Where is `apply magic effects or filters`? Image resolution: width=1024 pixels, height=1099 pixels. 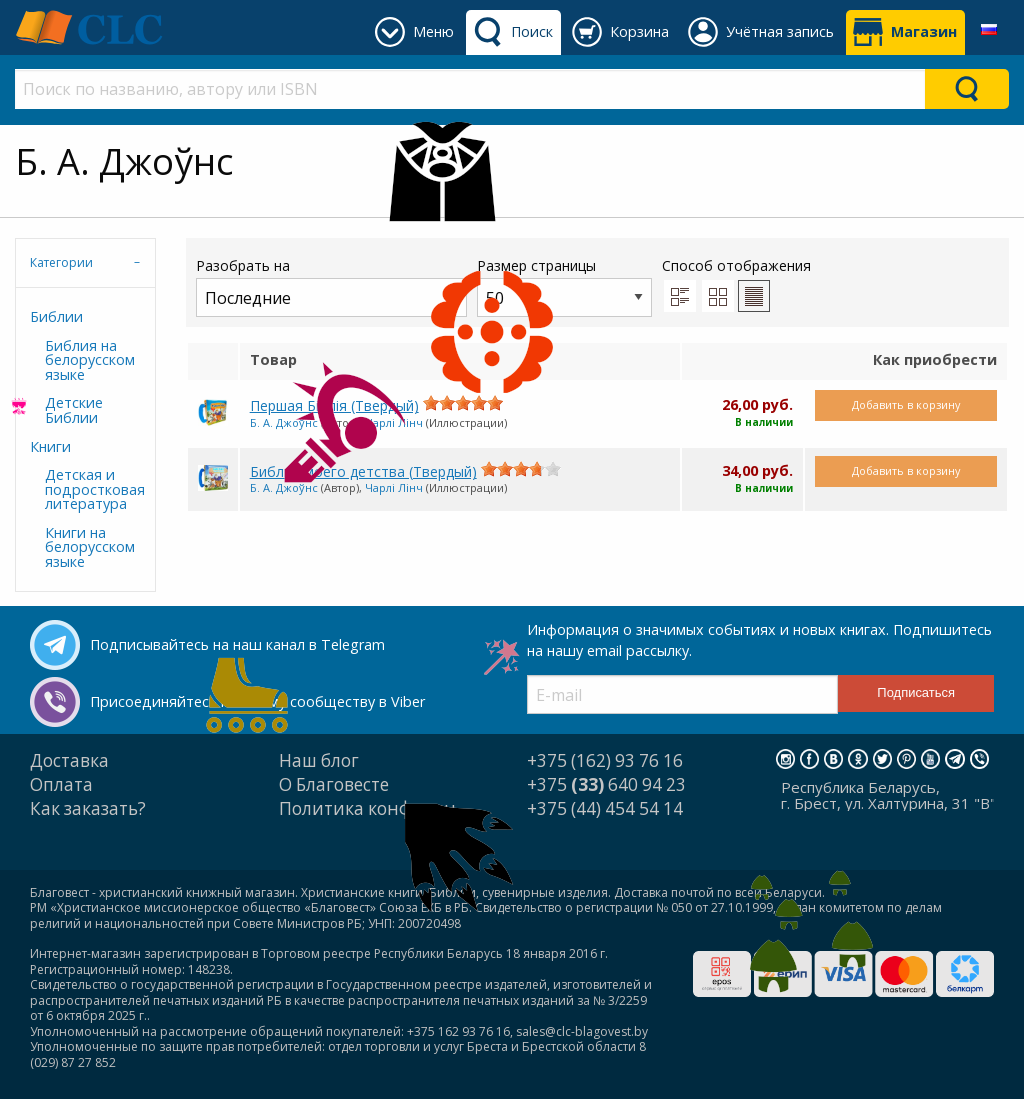
apply magic effects or filters is located at coordinates (502, 657).